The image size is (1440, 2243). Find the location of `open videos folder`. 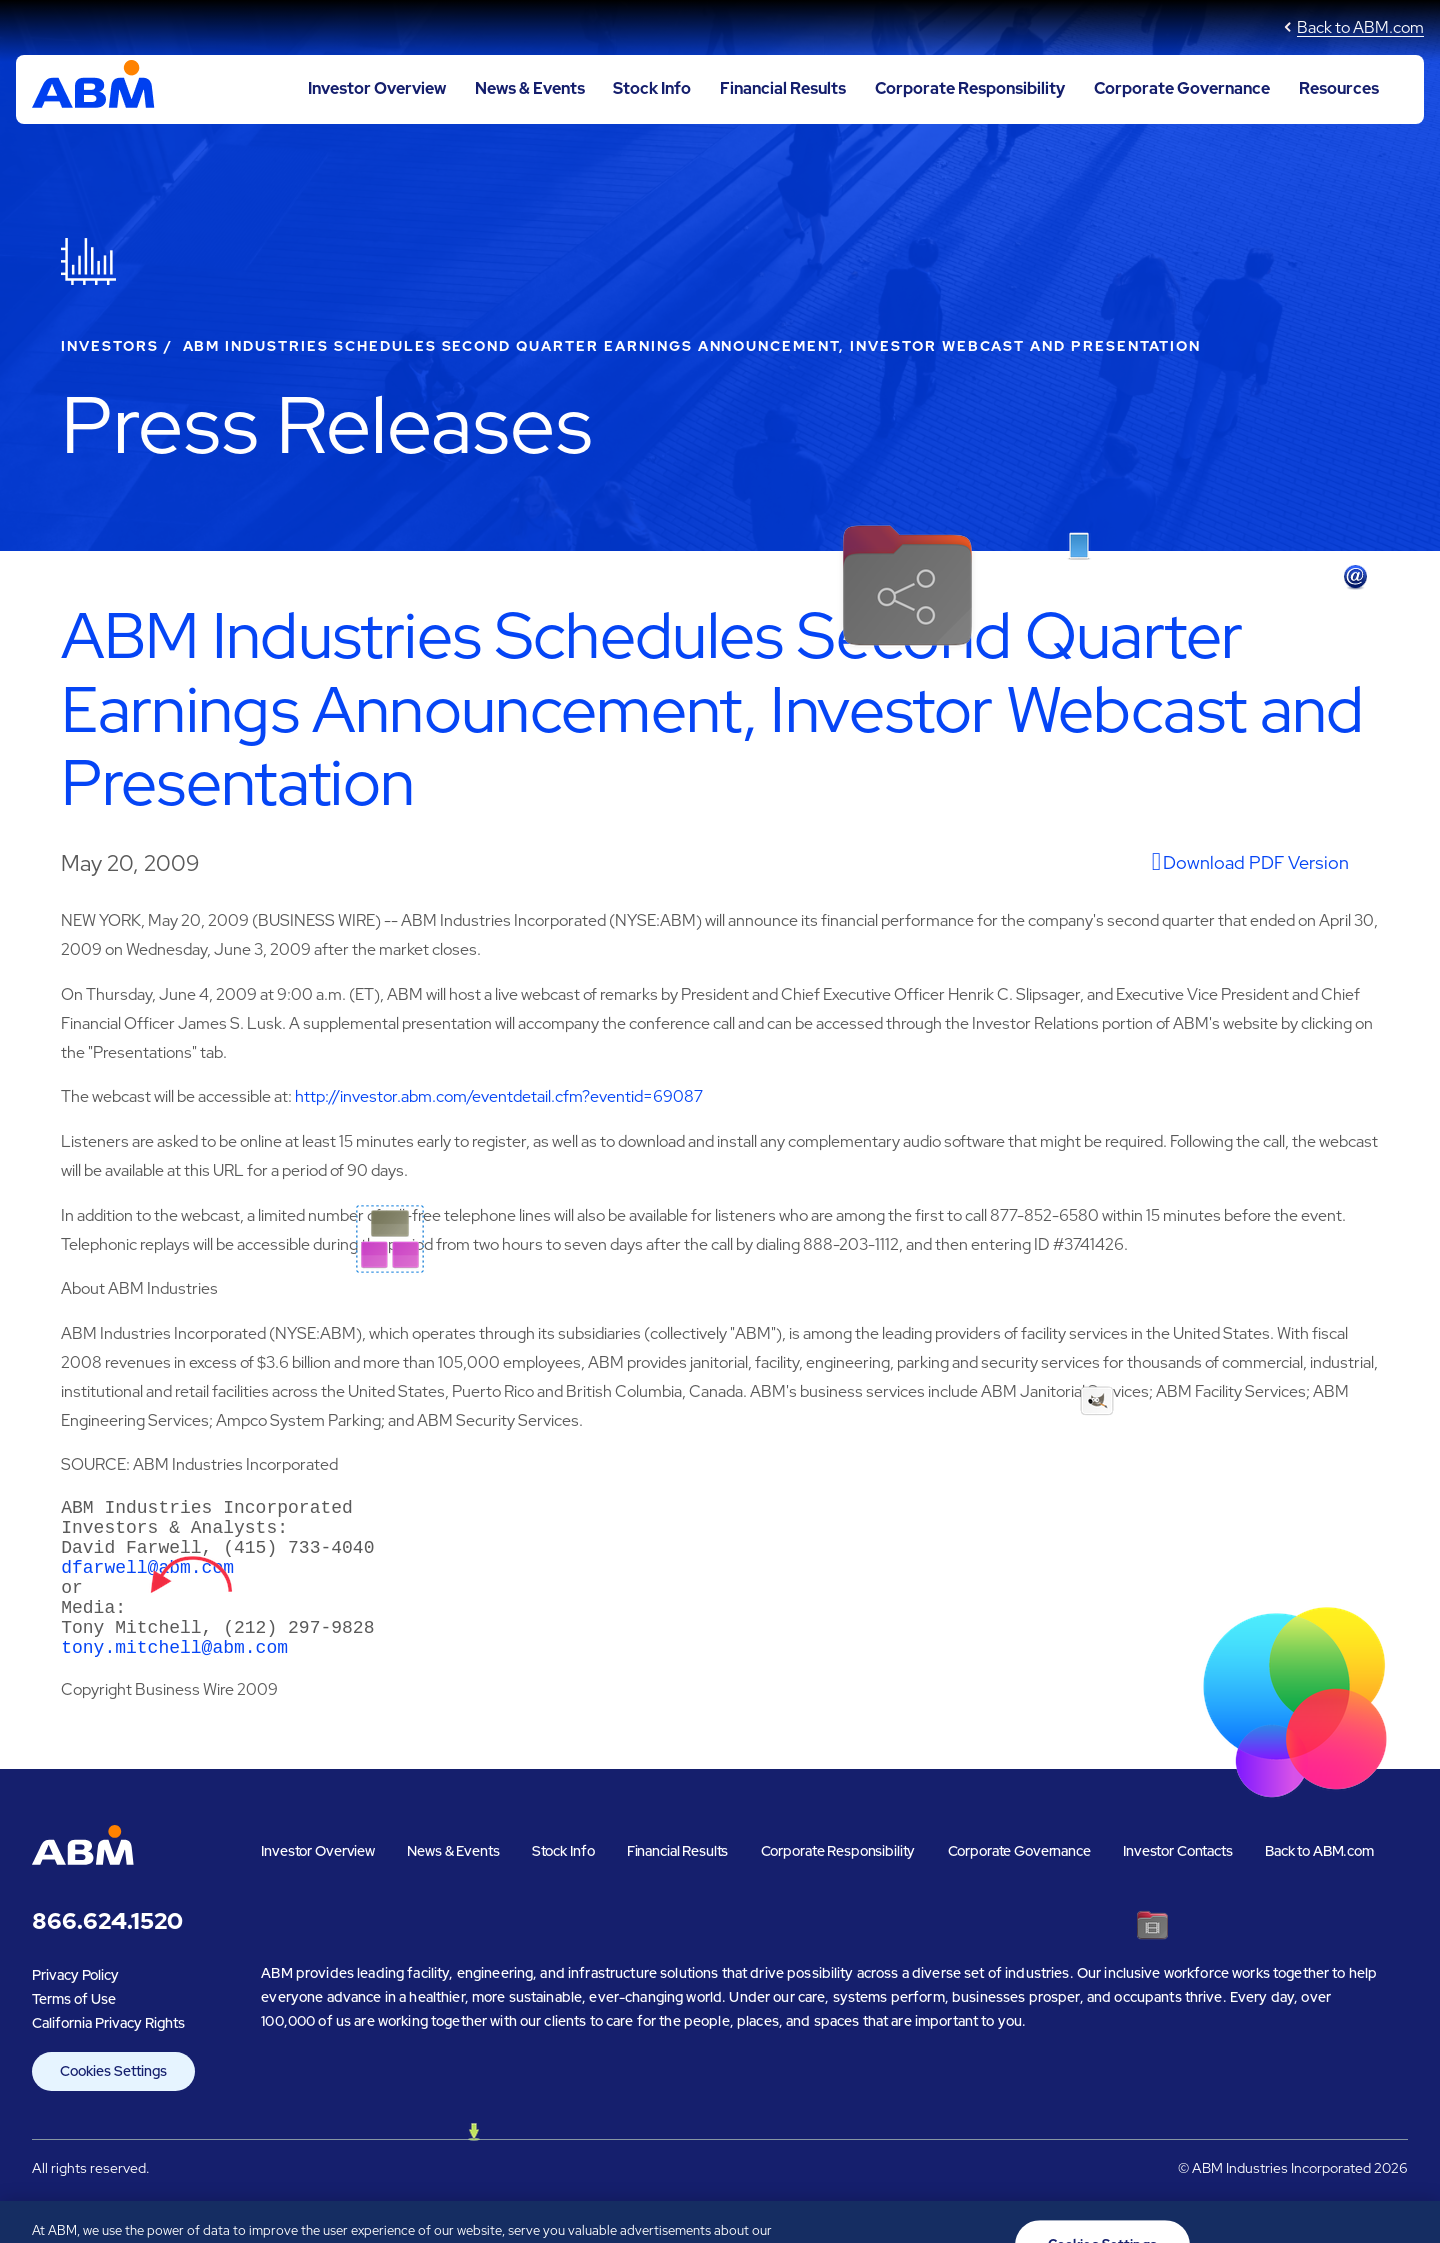

open videos folder is located at coordinates (1152, 1924).